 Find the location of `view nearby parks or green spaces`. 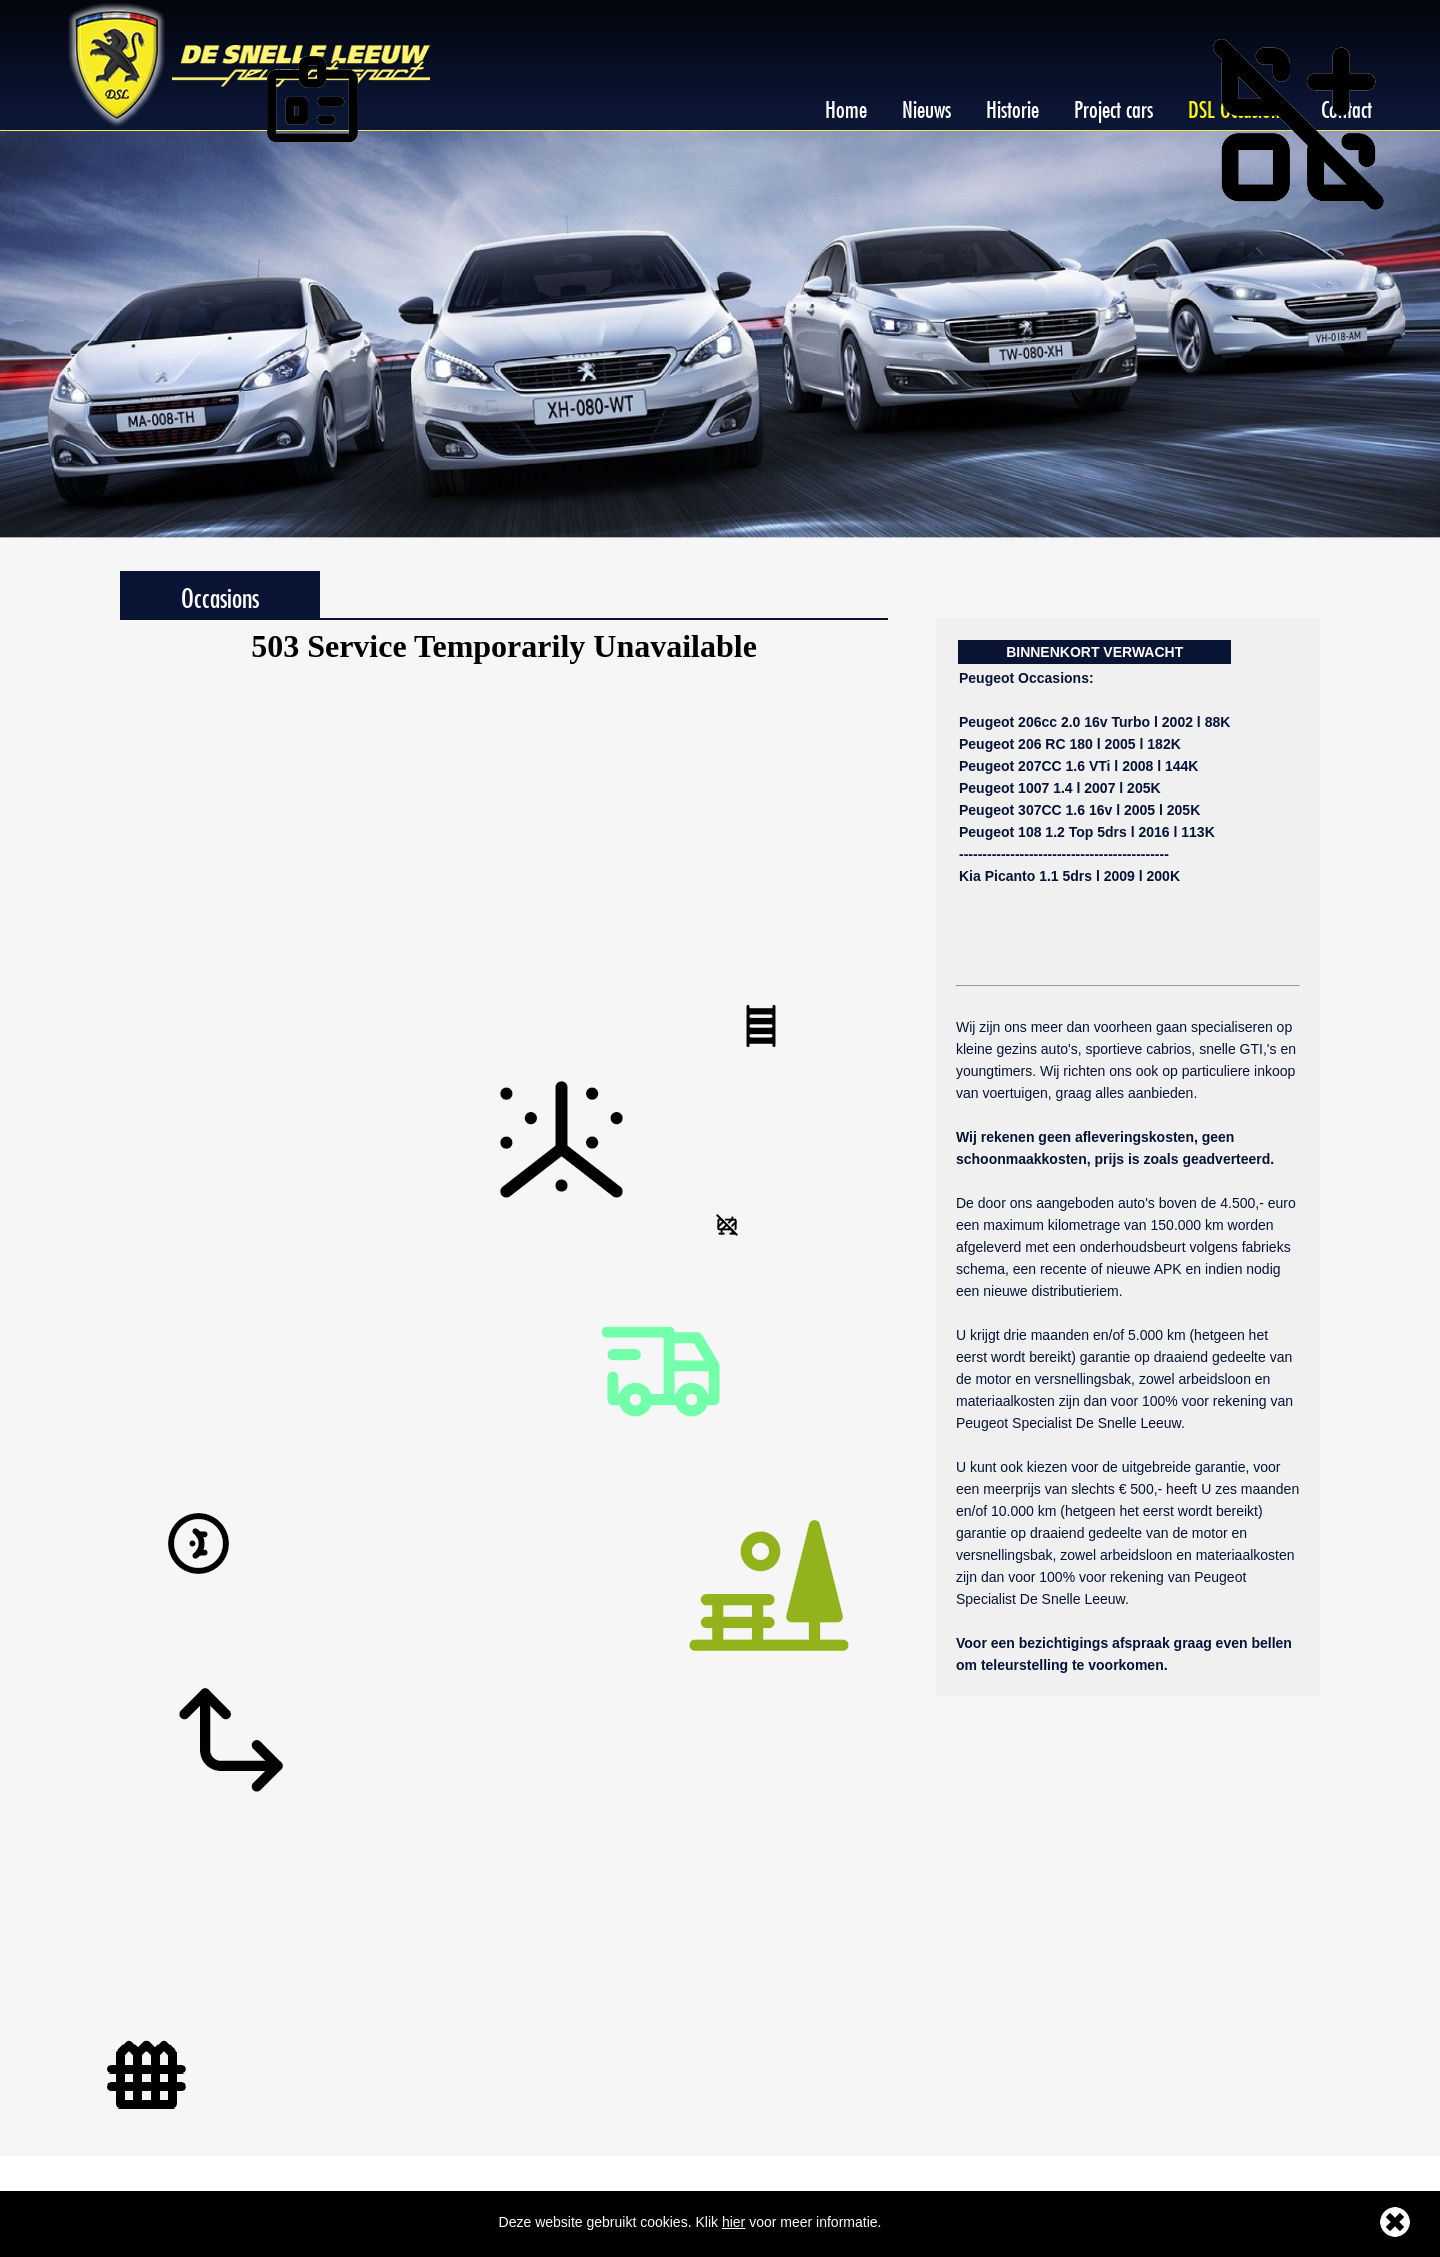

view nearby parks or green spaces is located at coordinates (769, 1594).